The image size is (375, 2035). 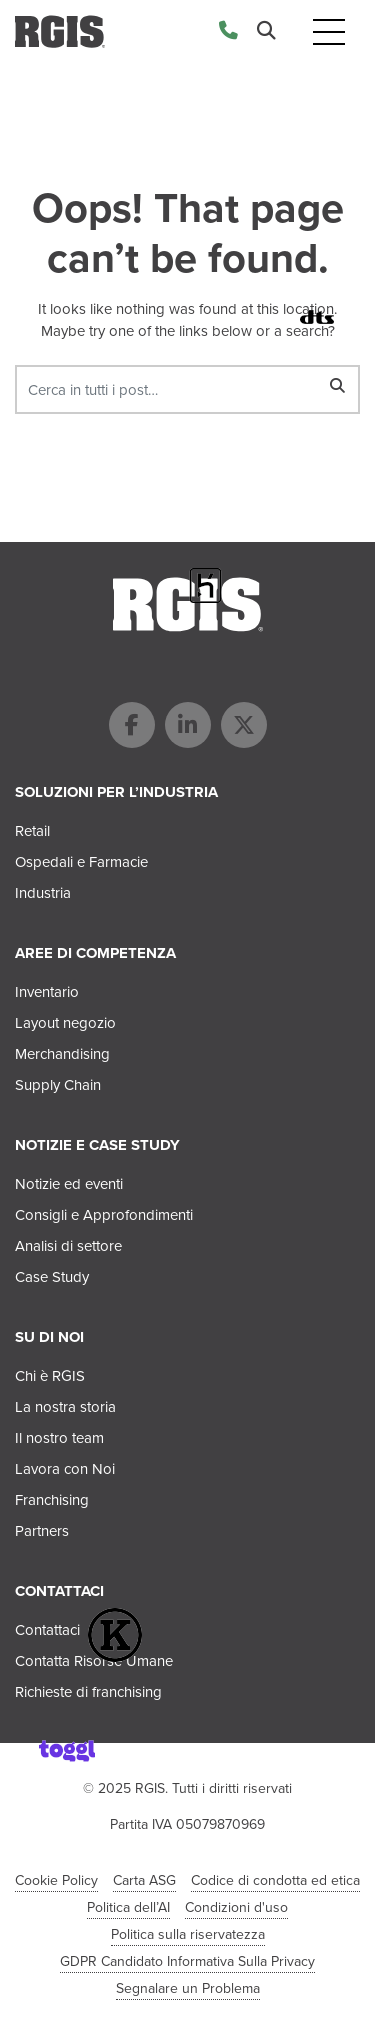 I want to click on open Toggl time tracking app, so click(x=67, y=1751).